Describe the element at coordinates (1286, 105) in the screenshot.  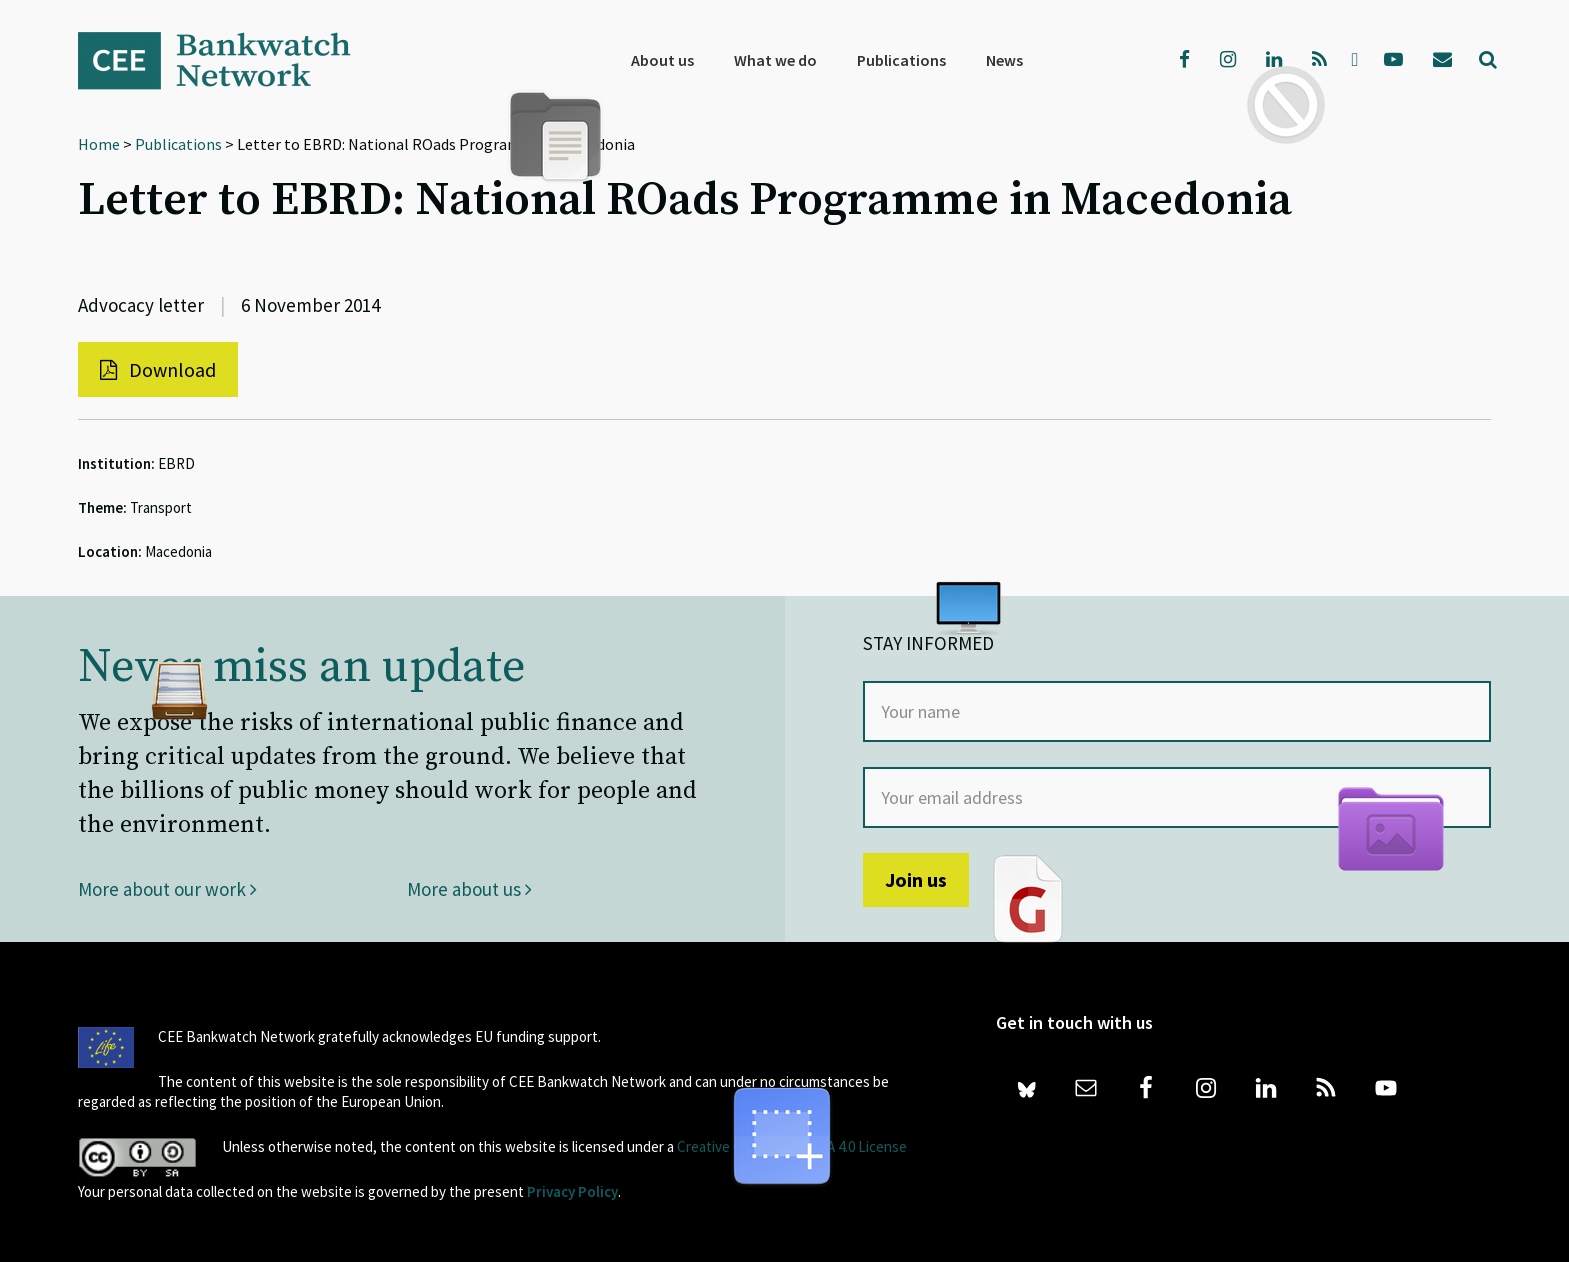
I see `indicates an unsupported file, feature, or action` at that location.